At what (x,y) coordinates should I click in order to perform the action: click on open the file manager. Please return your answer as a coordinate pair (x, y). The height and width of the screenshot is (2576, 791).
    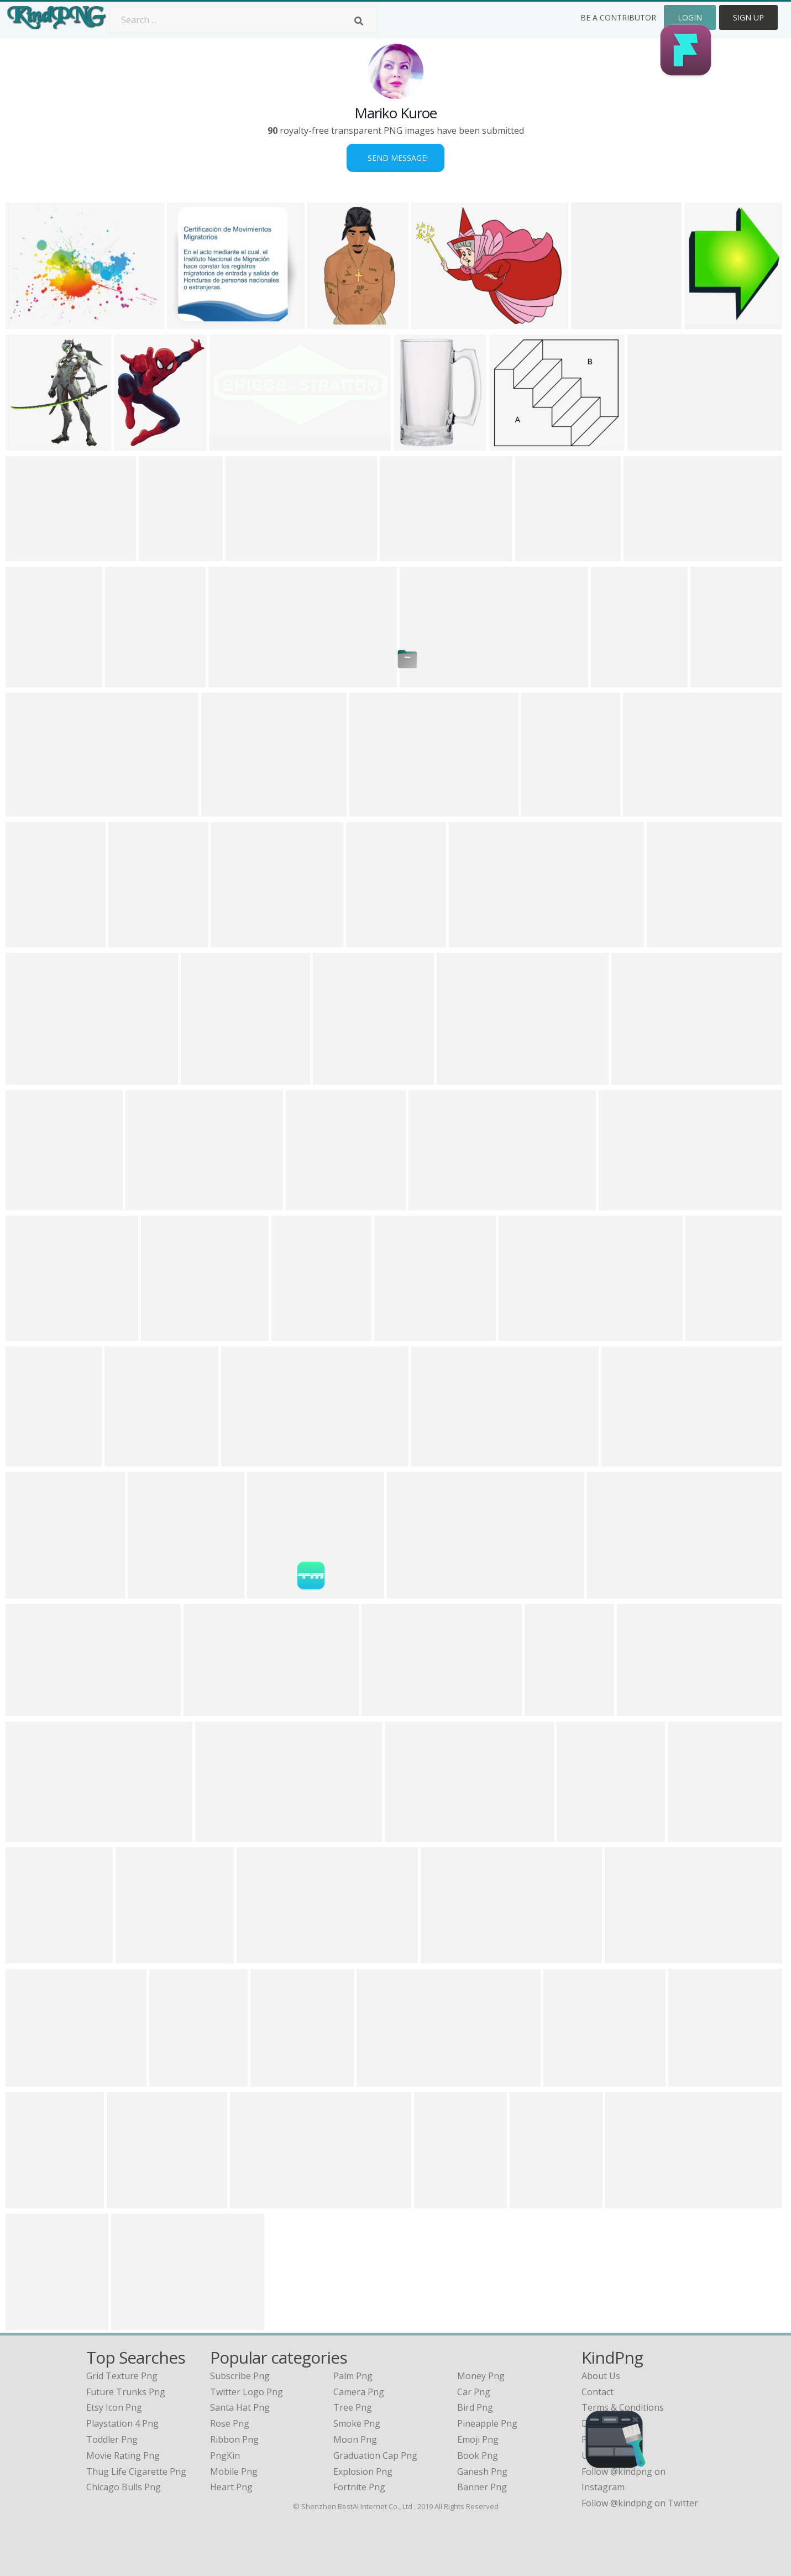
    Looking at the image, I should click on (407, 659).